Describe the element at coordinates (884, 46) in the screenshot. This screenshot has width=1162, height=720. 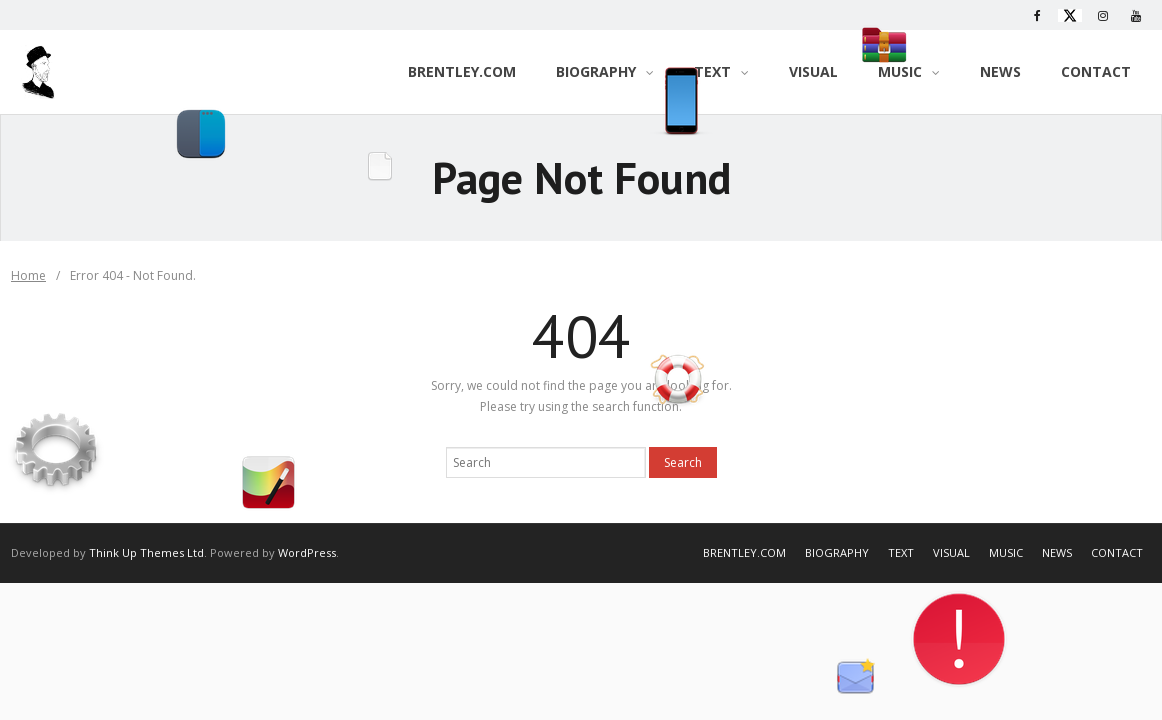
I see `open folder containing WinRAR archives` at that location.